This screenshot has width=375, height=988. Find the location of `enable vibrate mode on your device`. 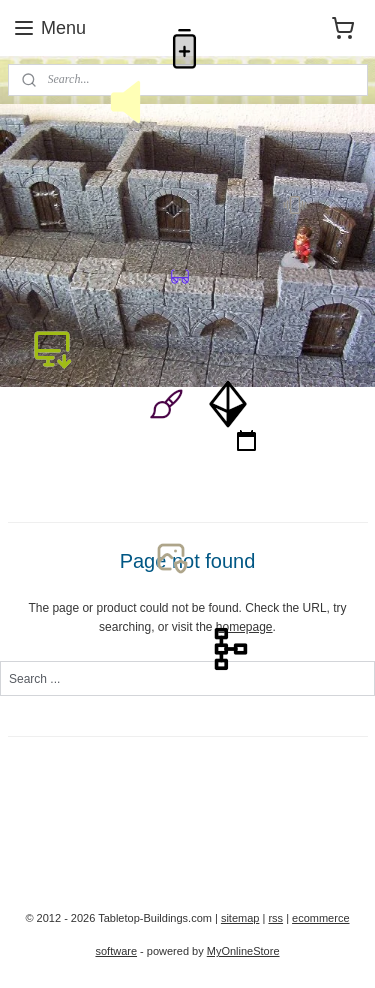

enable vibrate mode on your device is located at coordinates (295, 205).